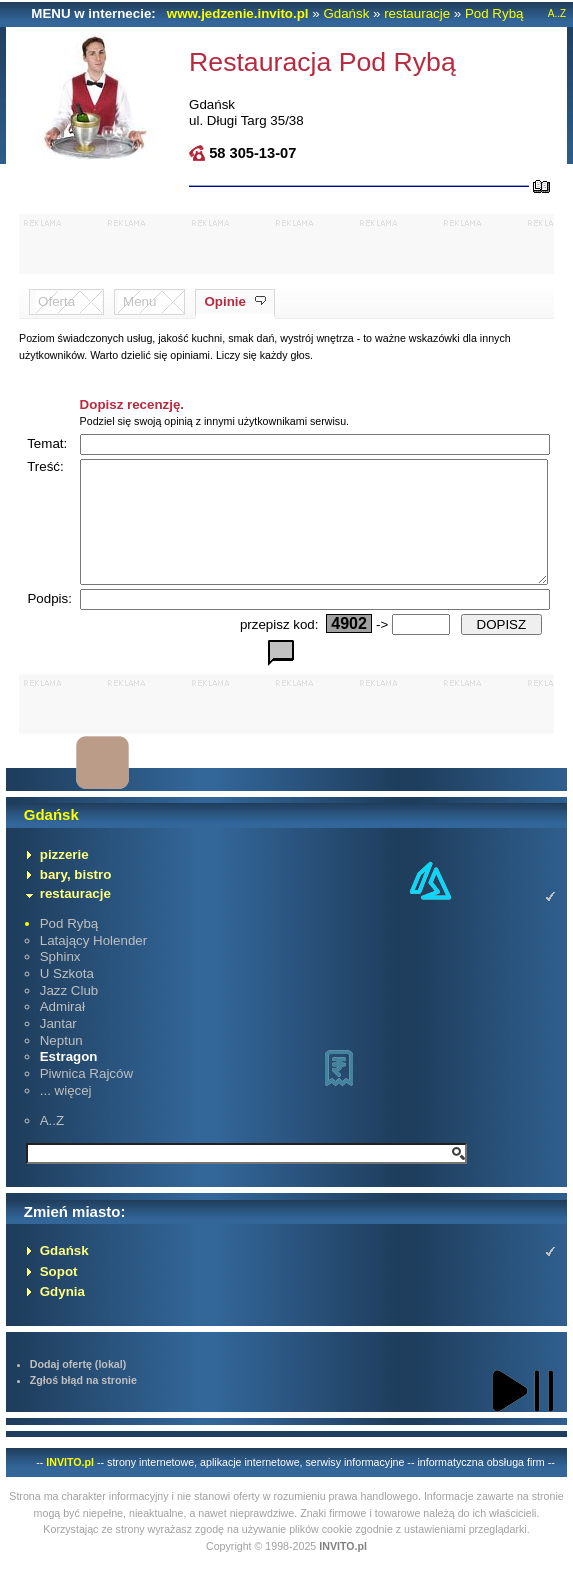  Describe the element at coordinates (339, 1068) in the screenshot. I see `view receipt or transaction in rupees` at that location.